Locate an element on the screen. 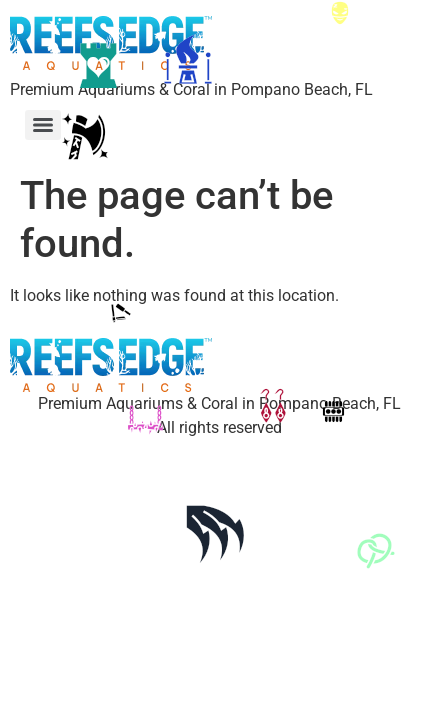  browse bakery or snack items is located at coordinates (376, 551).